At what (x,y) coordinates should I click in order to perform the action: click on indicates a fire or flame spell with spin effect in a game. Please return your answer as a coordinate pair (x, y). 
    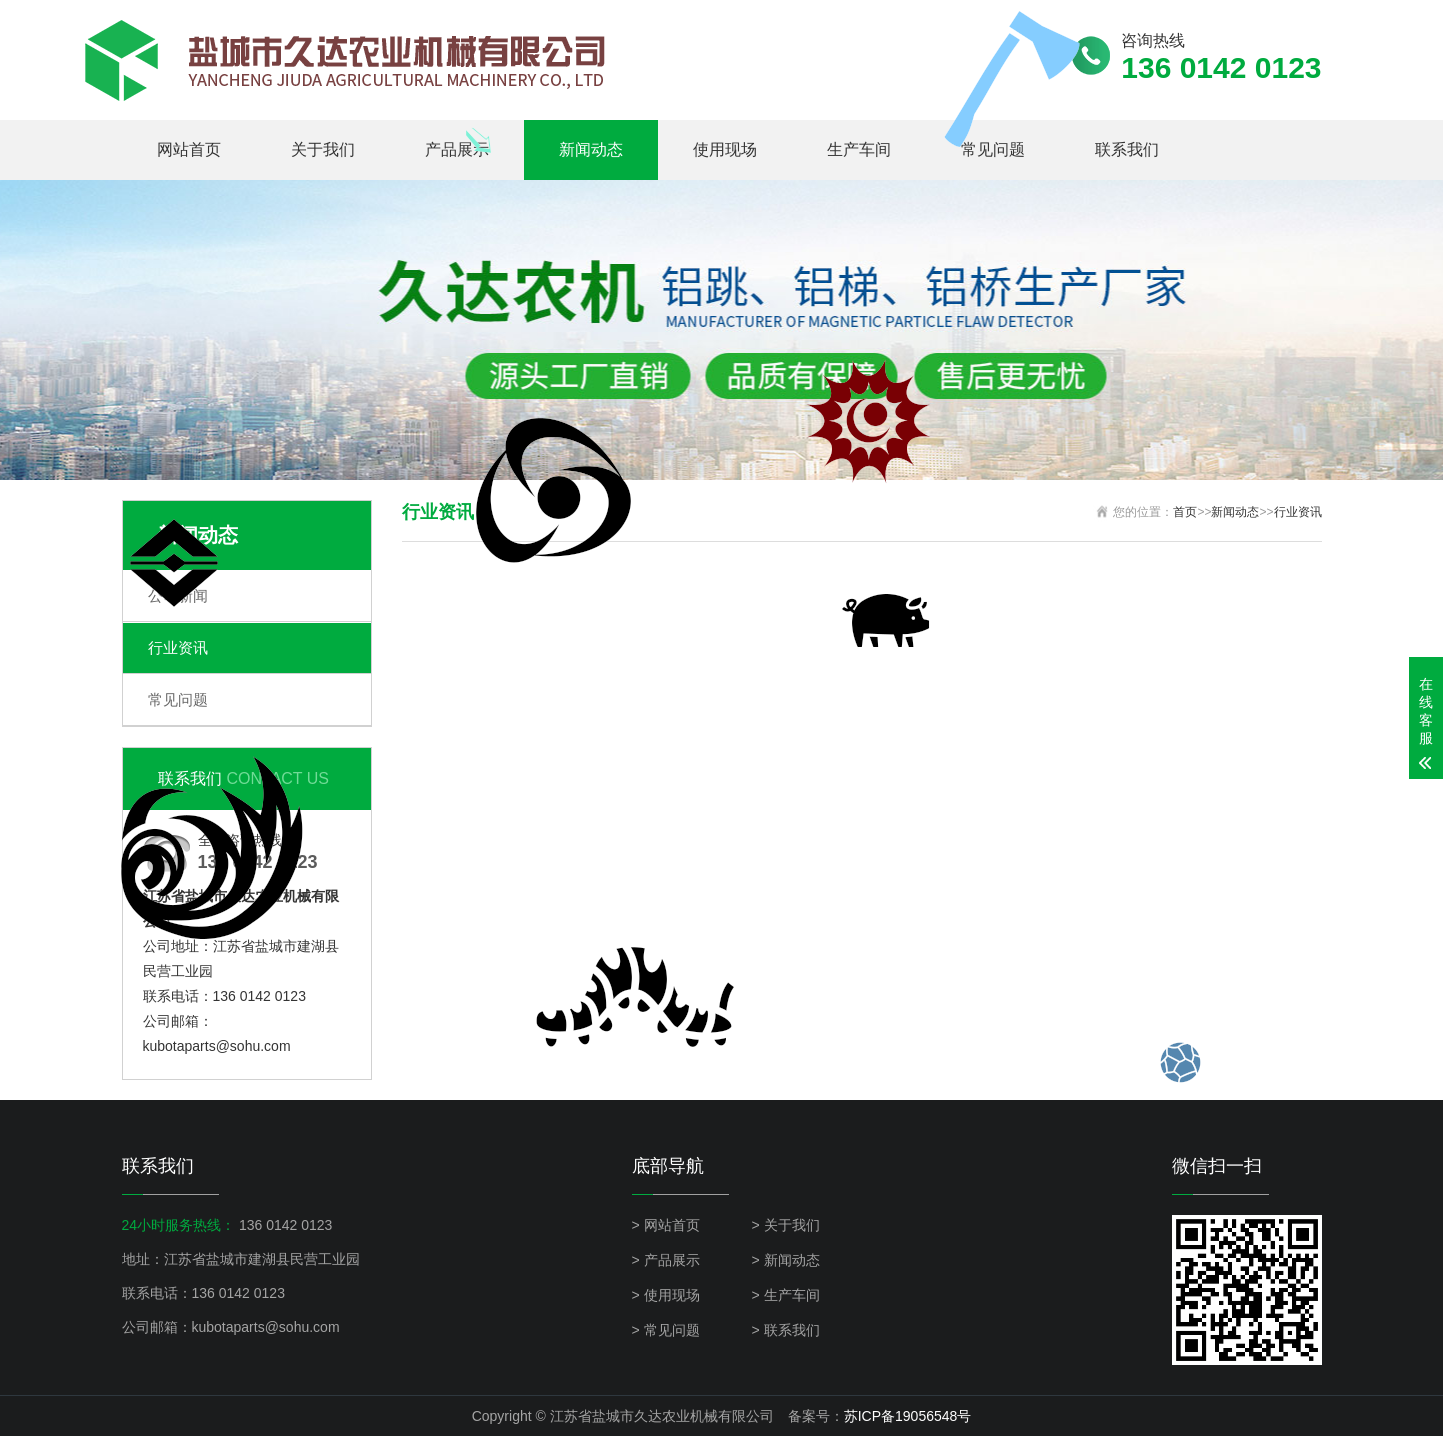
    Looking at the image, I should click on (212, 847).